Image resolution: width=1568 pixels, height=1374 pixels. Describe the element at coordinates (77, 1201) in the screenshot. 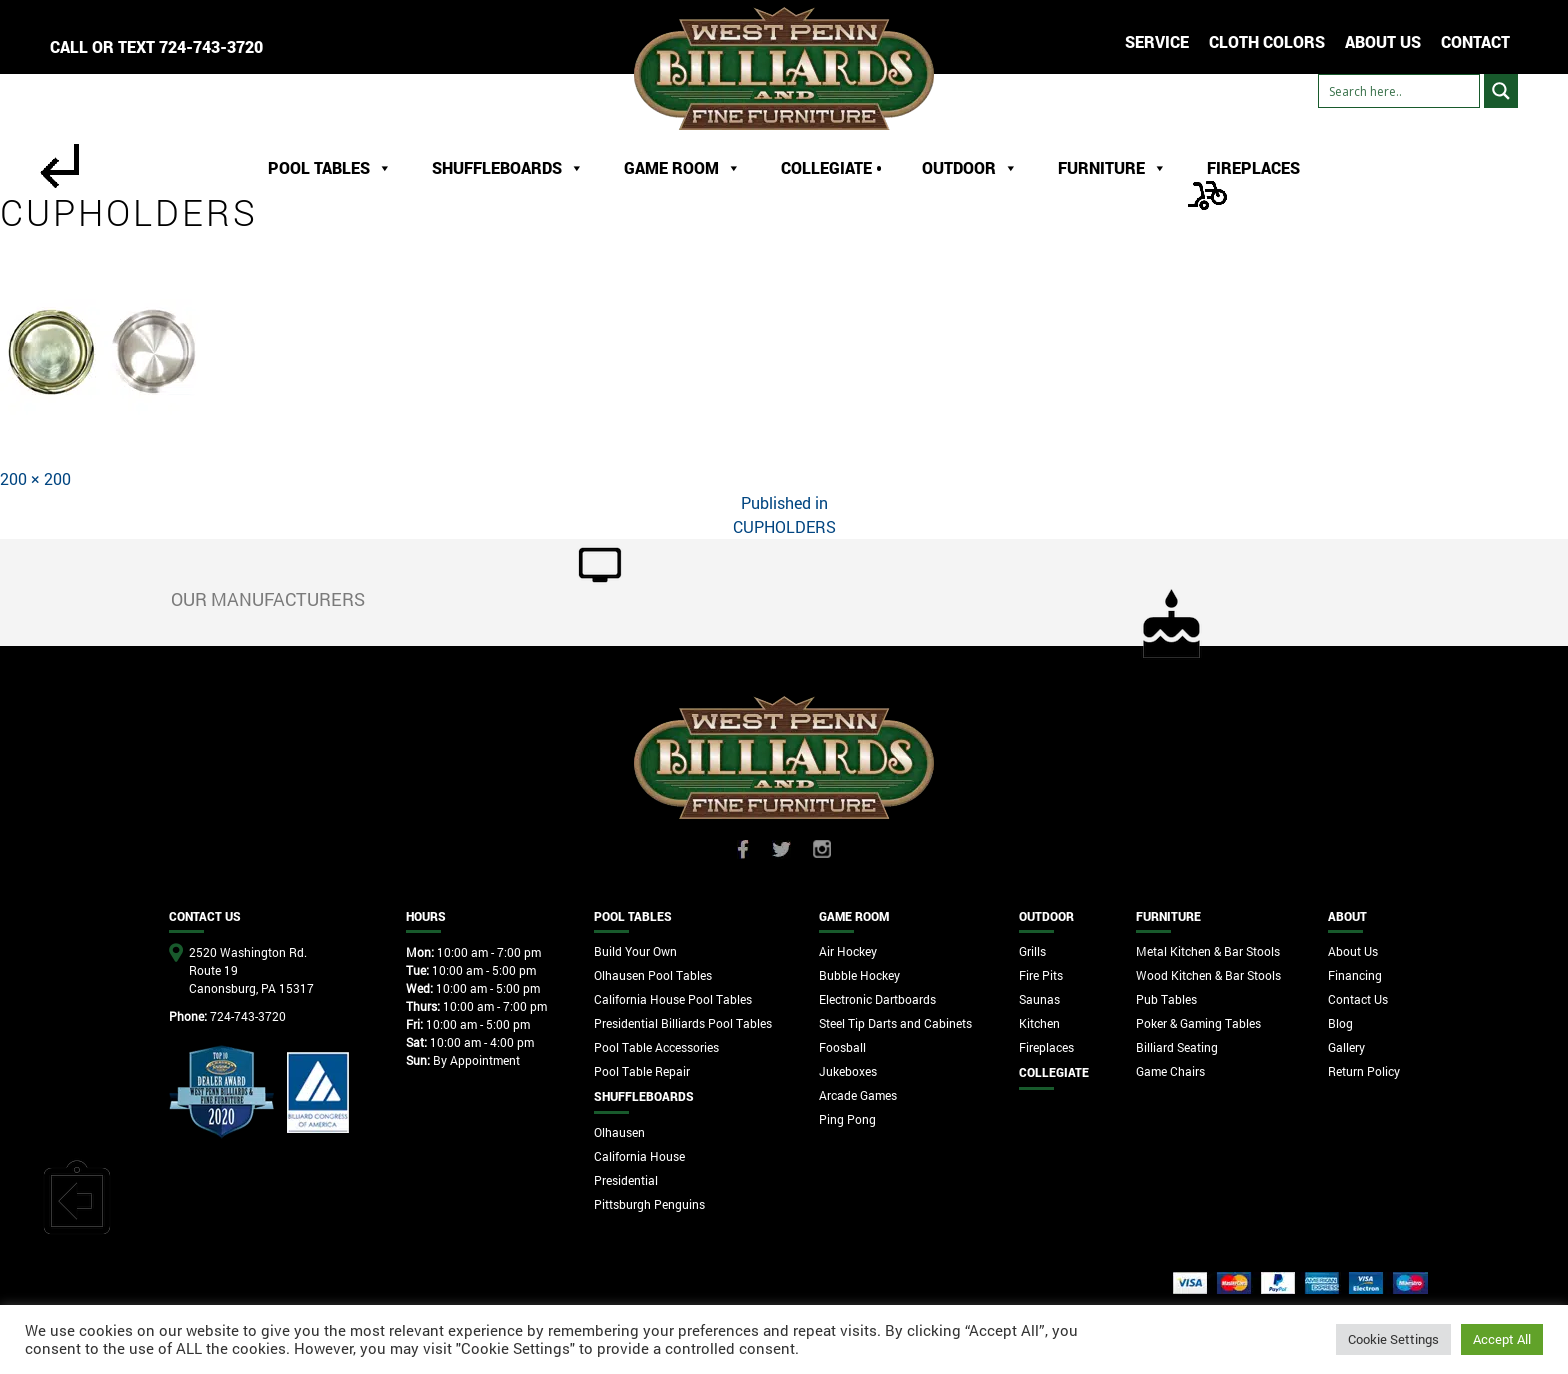

I see `return or send back an assignment` at that location.